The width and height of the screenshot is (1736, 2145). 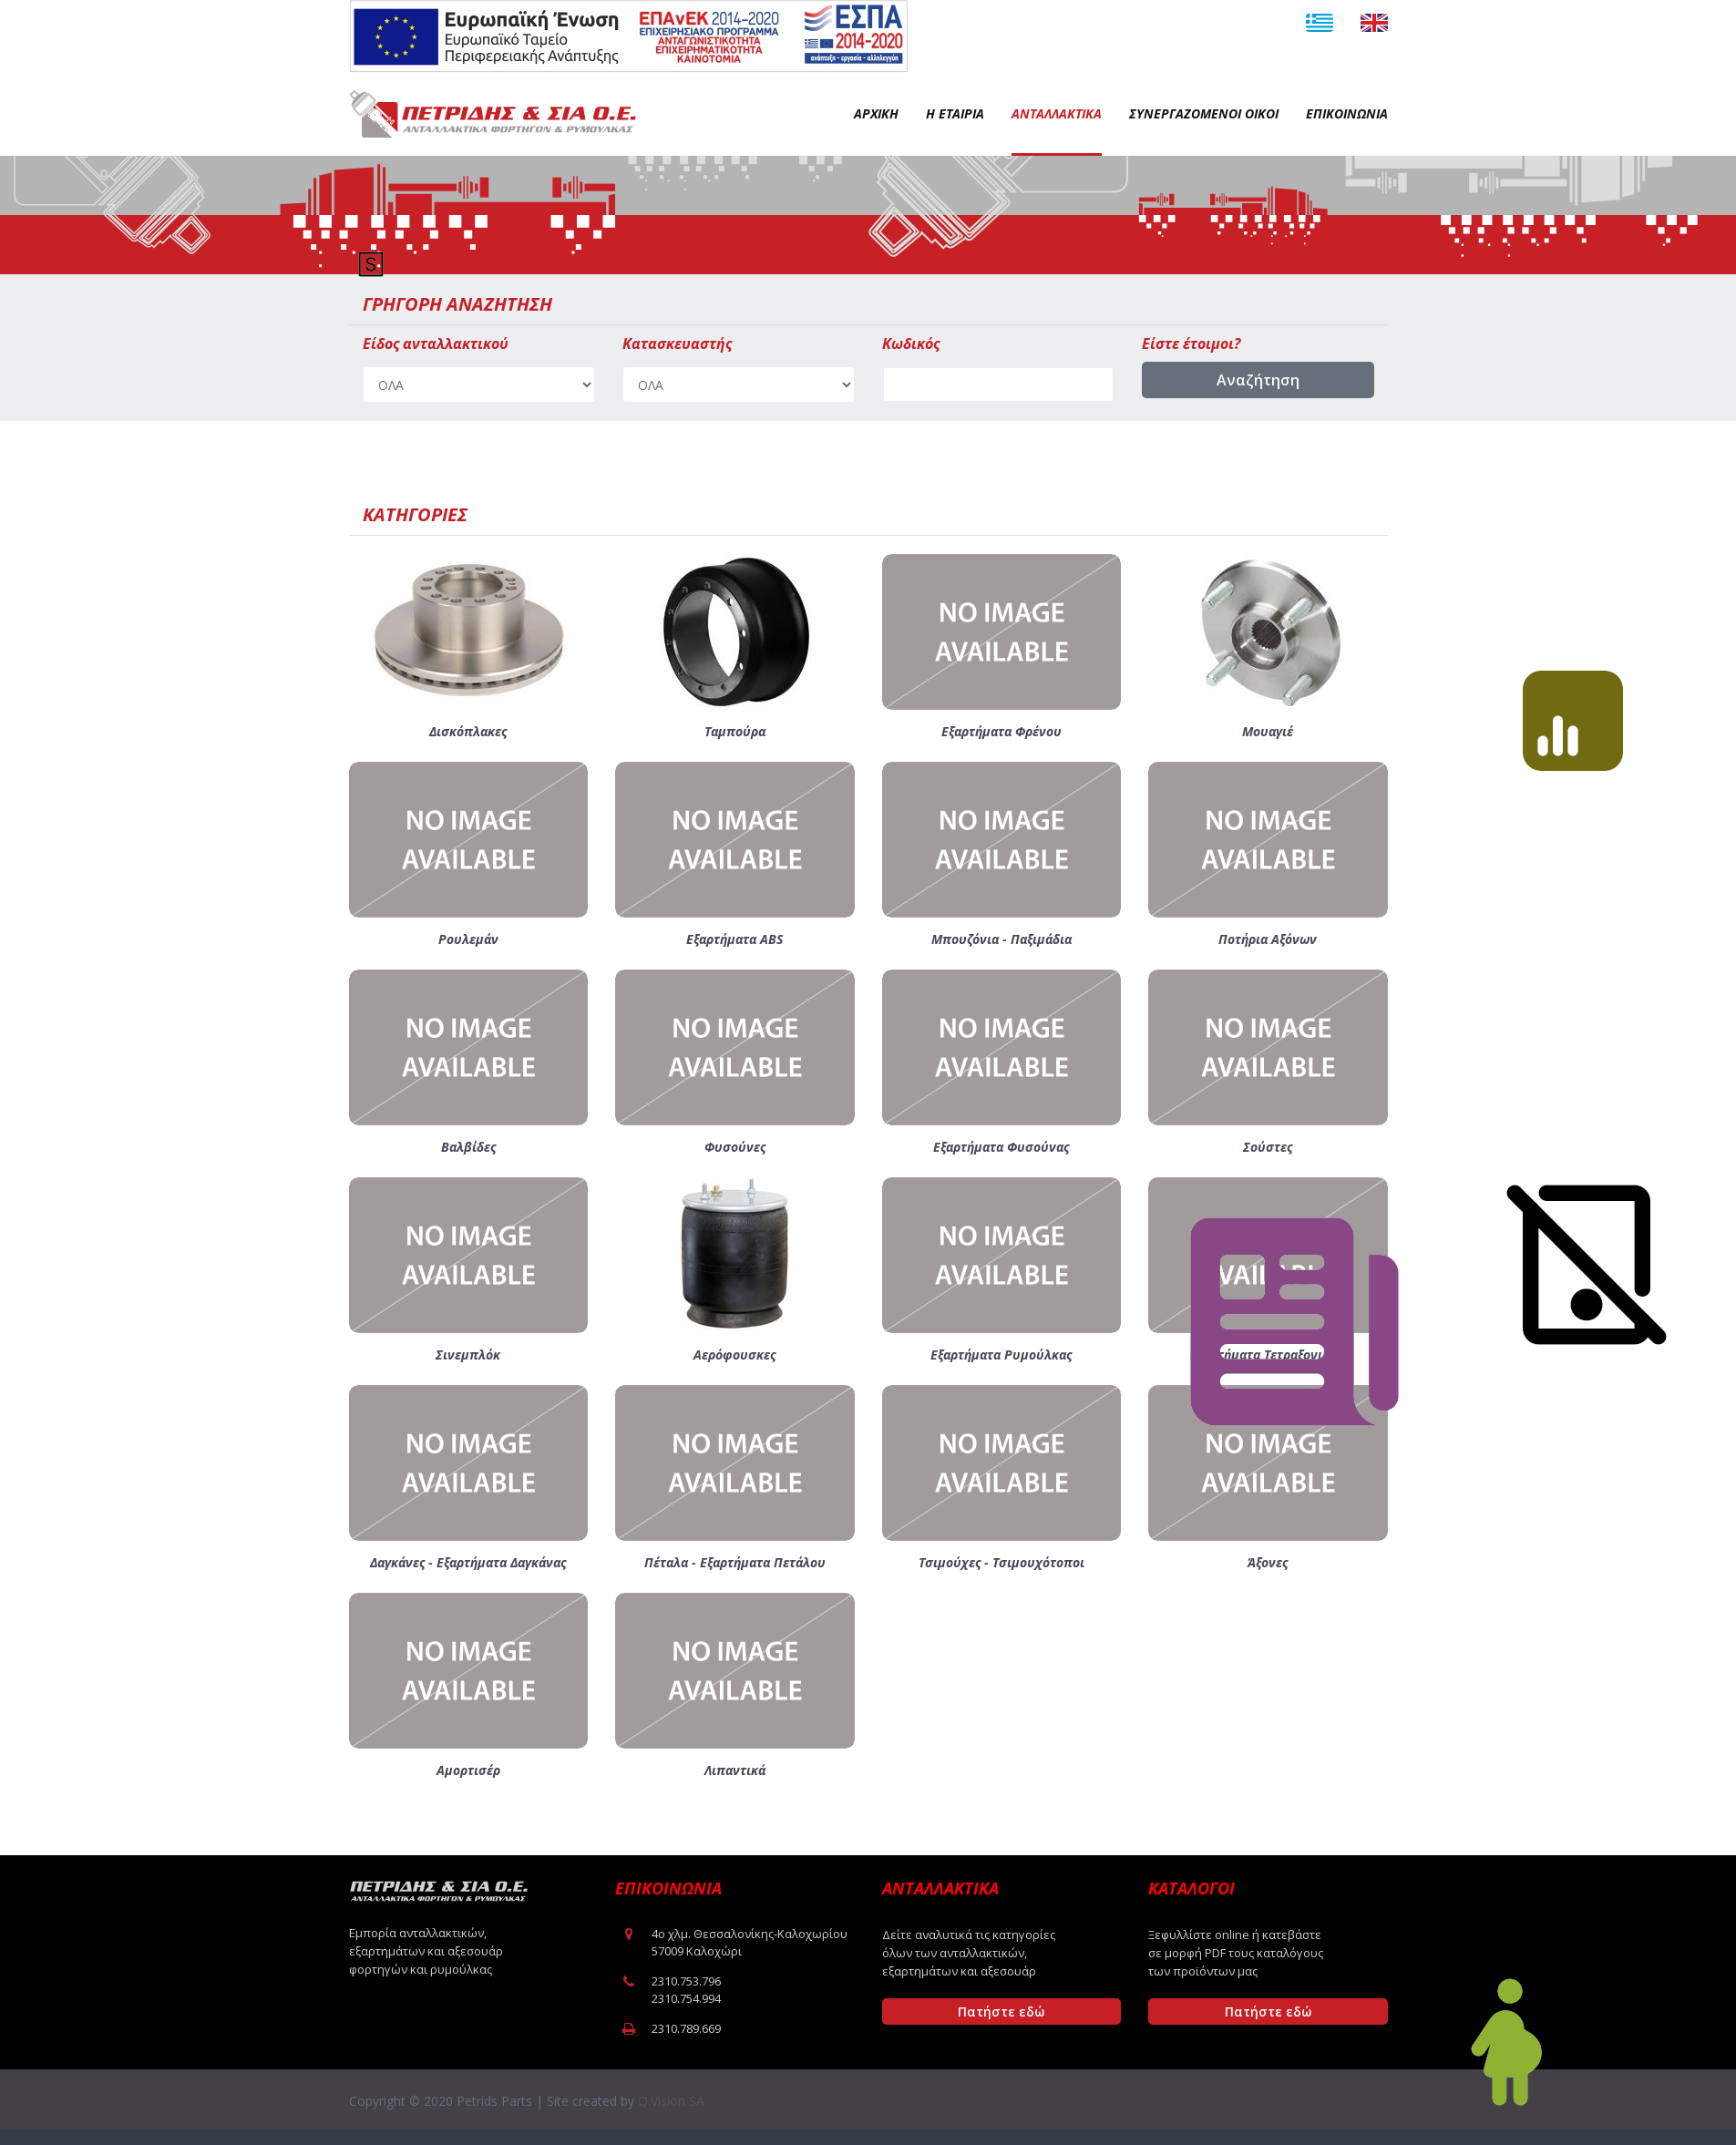 What do you see at coordinates (1510, 2042) in the screenshot?
I see `indicates pregnancy-related content or services` at bounding box center [1510, 2042].